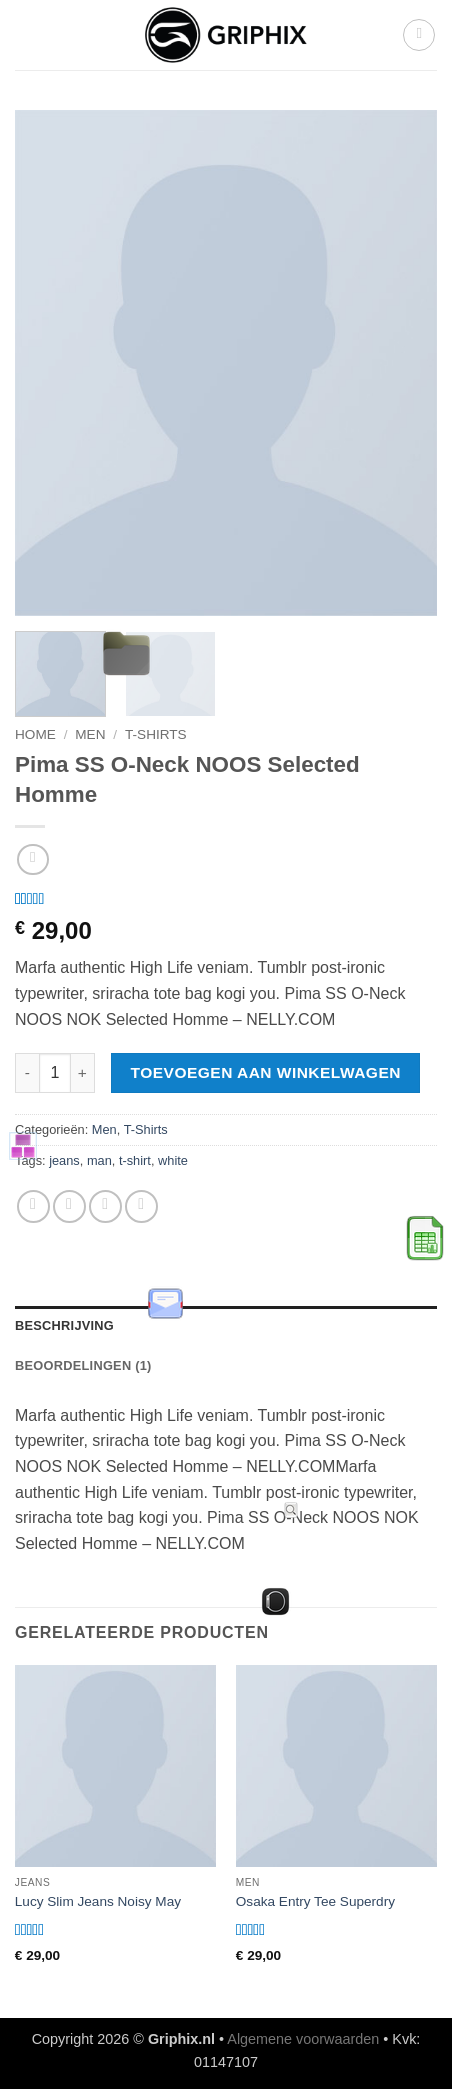 The width and height of the screenshot is (452, 2089). I want to click on open the mail application, so click(165, 1303).